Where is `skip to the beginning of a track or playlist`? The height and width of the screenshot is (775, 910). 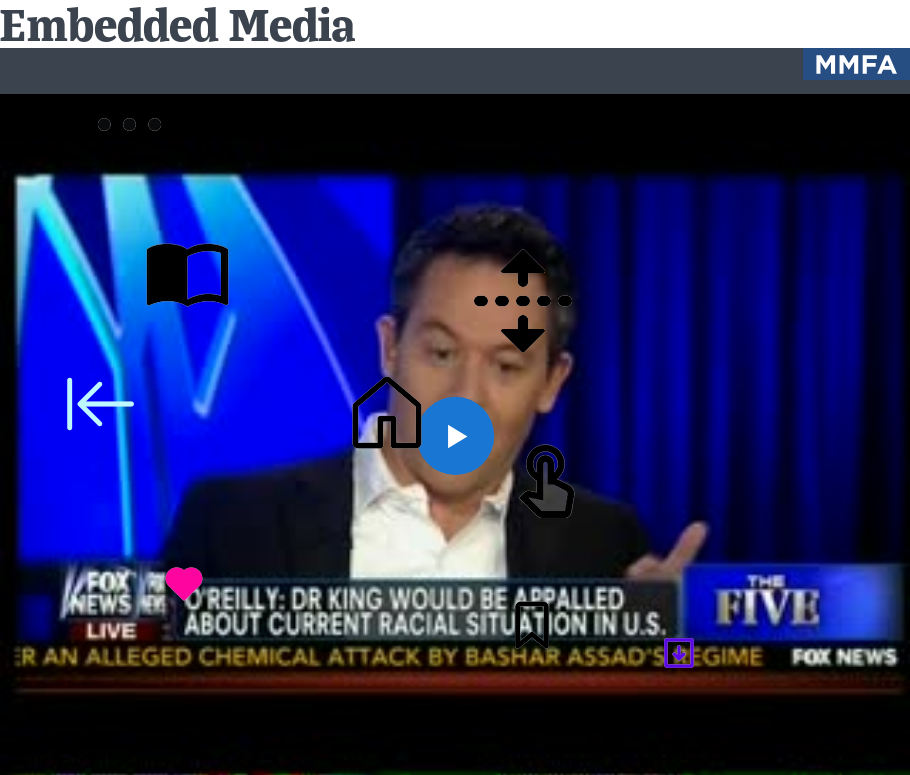
skip to the beginning of a track or playlist is located at coordinates (99, 404).